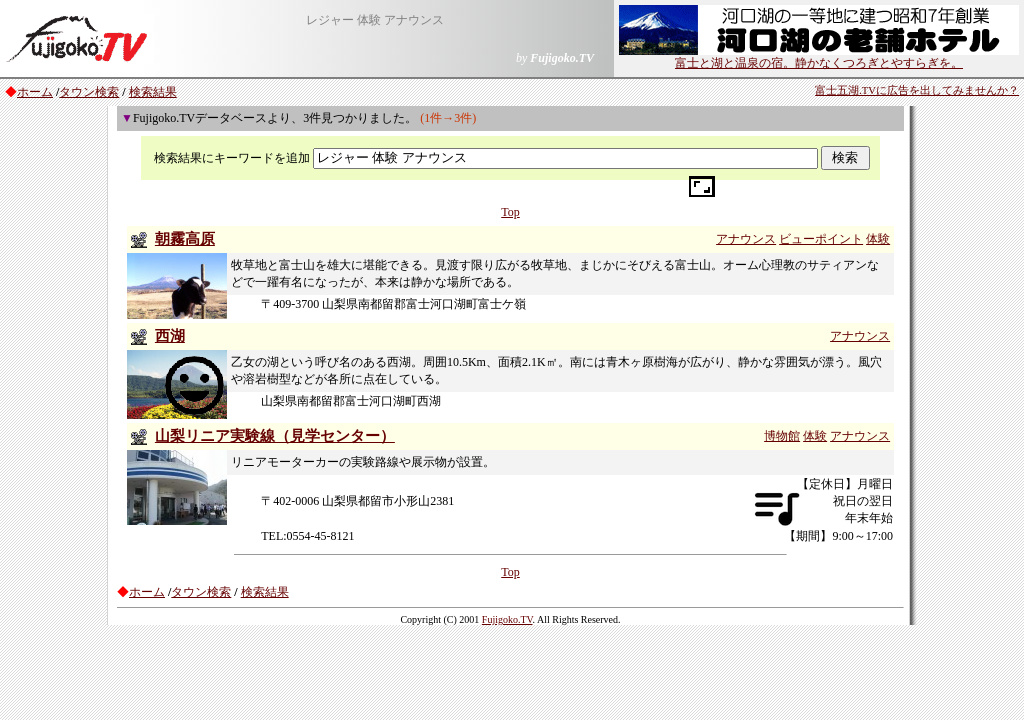  Describe the element at coordinates (776, 507) in the screenshot. I see `view music queue or playlist` at that location.